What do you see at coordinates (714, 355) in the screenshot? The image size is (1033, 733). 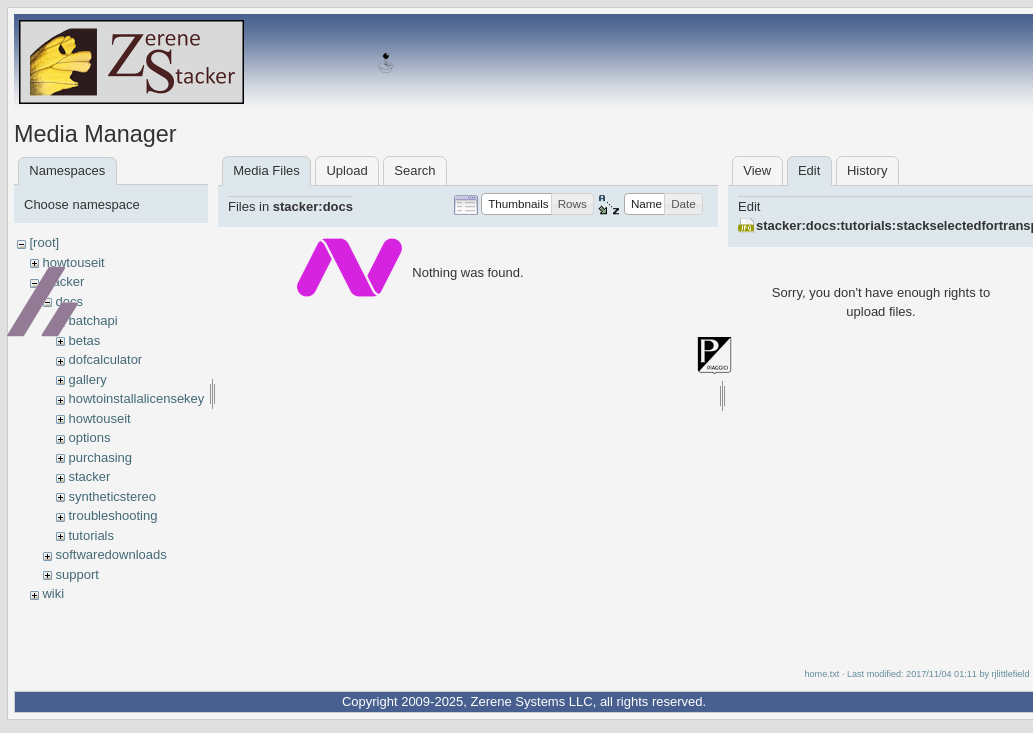 I see `Piaggio Group company logo` at bounding box center [714, 355].